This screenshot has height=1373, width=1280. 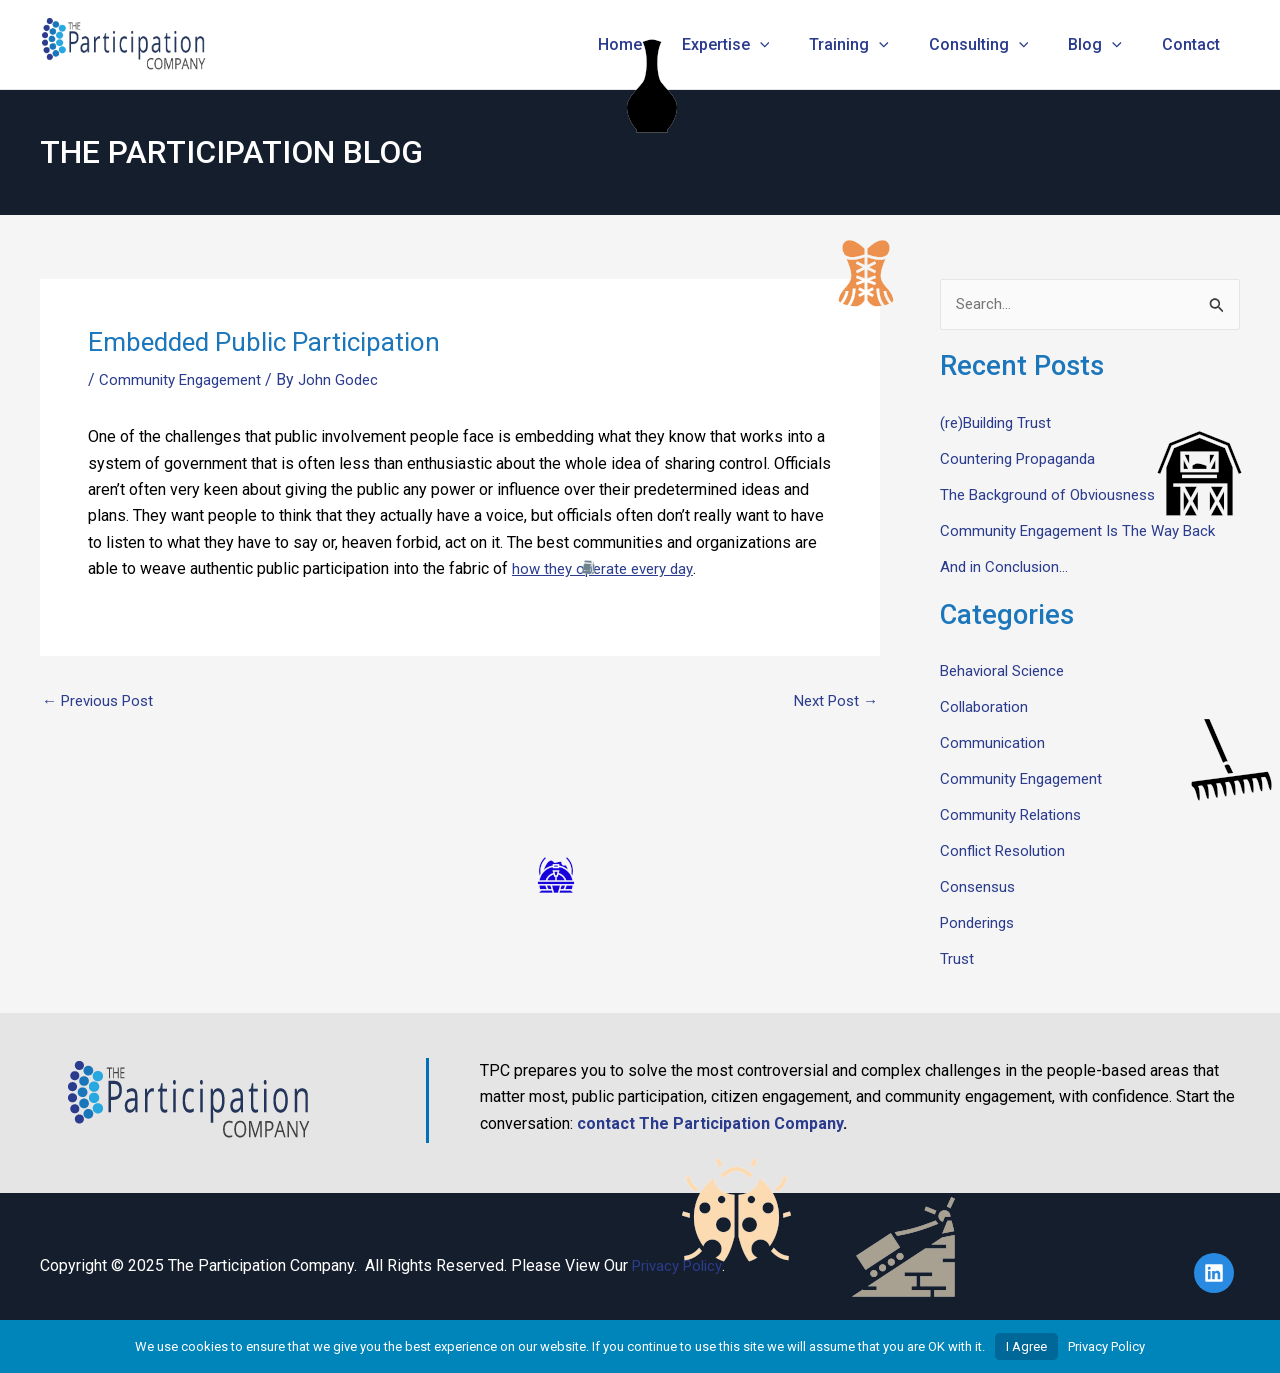 What do you see at coordinates (1199, 473) in the screenshot?
I see `access farm or agricultural features` at bounding box center [1199, 473].